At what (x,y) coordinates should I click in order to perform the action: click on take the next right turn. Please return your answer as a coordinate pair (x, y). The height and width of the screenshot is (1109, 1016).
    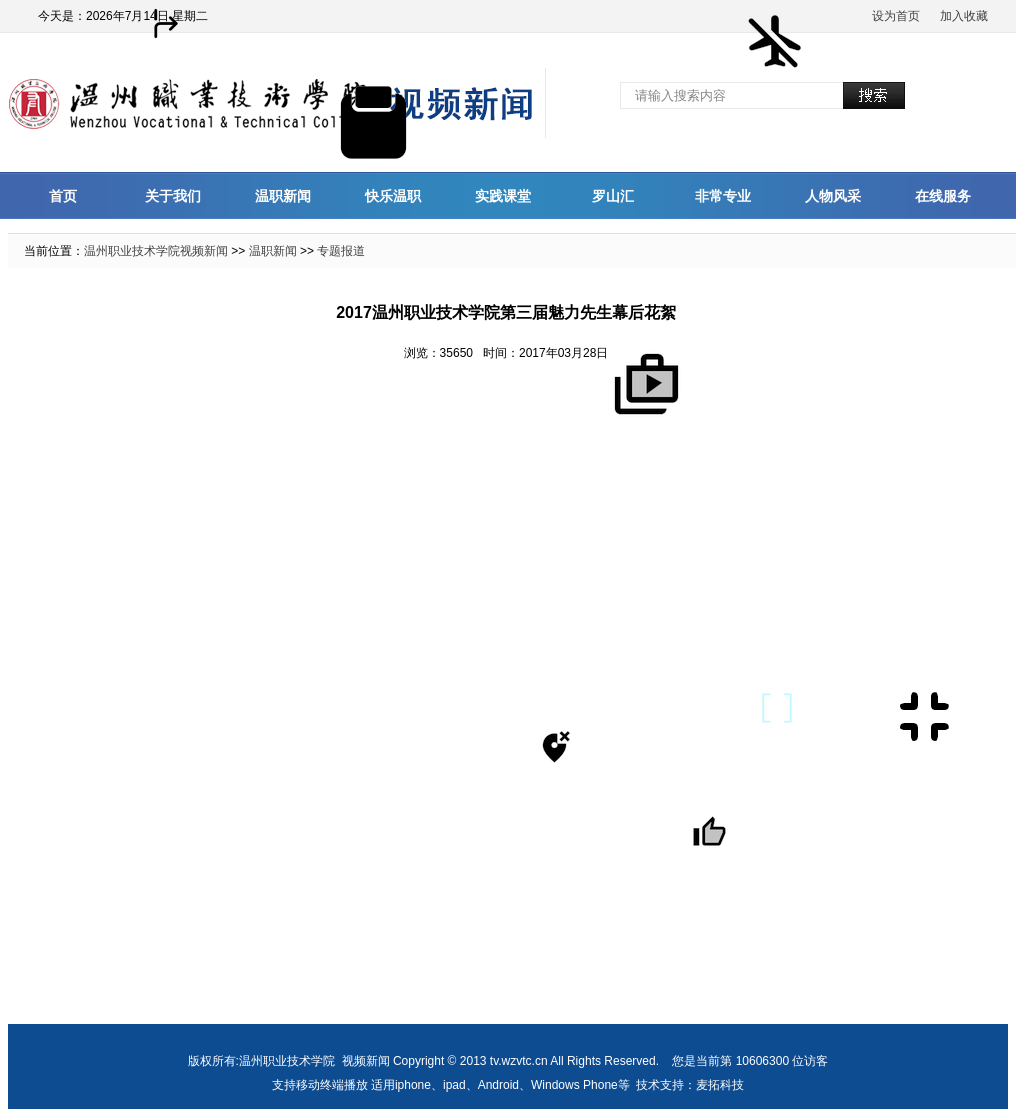
    Looking at the image, I should click on (164, 23).